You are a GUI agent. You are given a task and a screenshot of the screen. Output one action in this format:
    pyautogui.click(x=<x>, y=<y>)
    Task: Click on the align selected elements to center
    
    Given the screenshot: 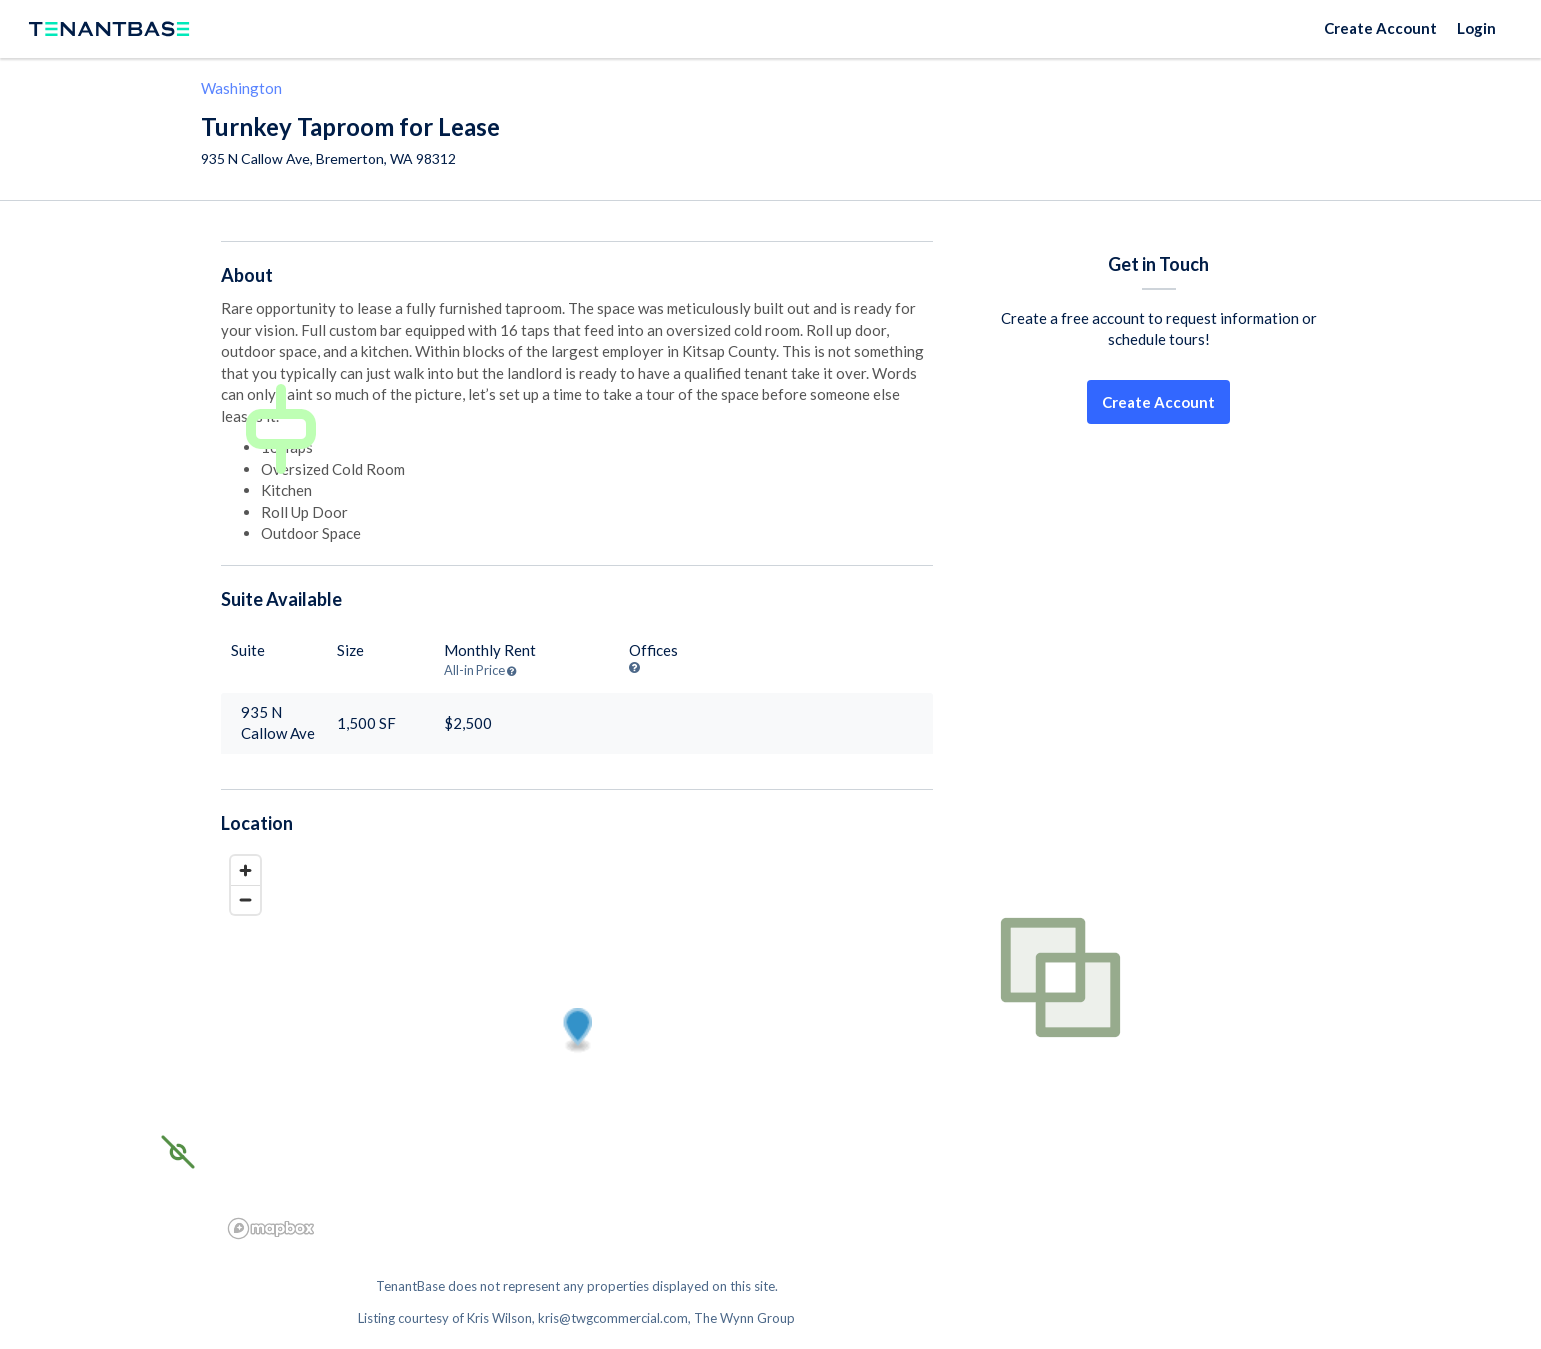 What is the action you would take?
    pyautogui.click(x=281, y=429)
    